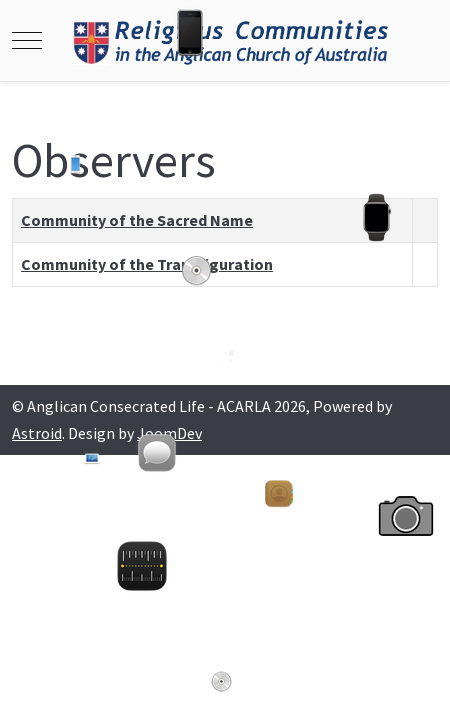 The image size is (450, 720). I want to click on access your pictures folder in the sidebar, so click(406, 516).